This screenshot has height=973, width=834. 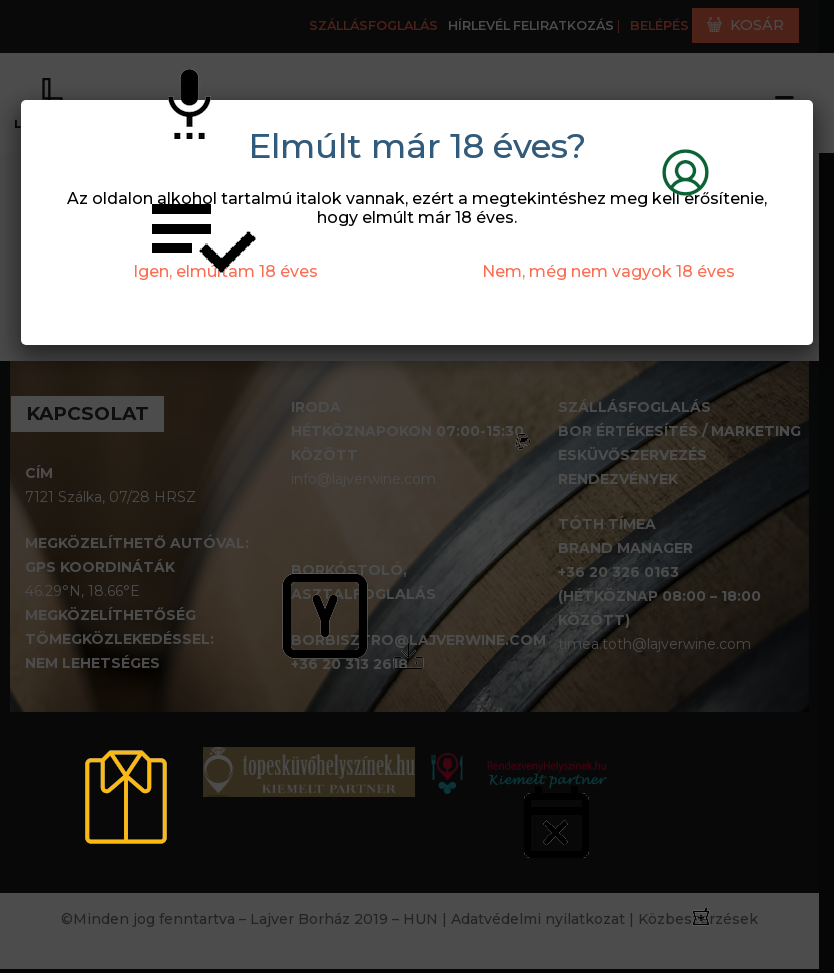 What do you see at coordinates (325, 616) in the screenshot?
I see `indicates a keyboard key or shortcut for the letter Y` at bounding box center [325, 616].